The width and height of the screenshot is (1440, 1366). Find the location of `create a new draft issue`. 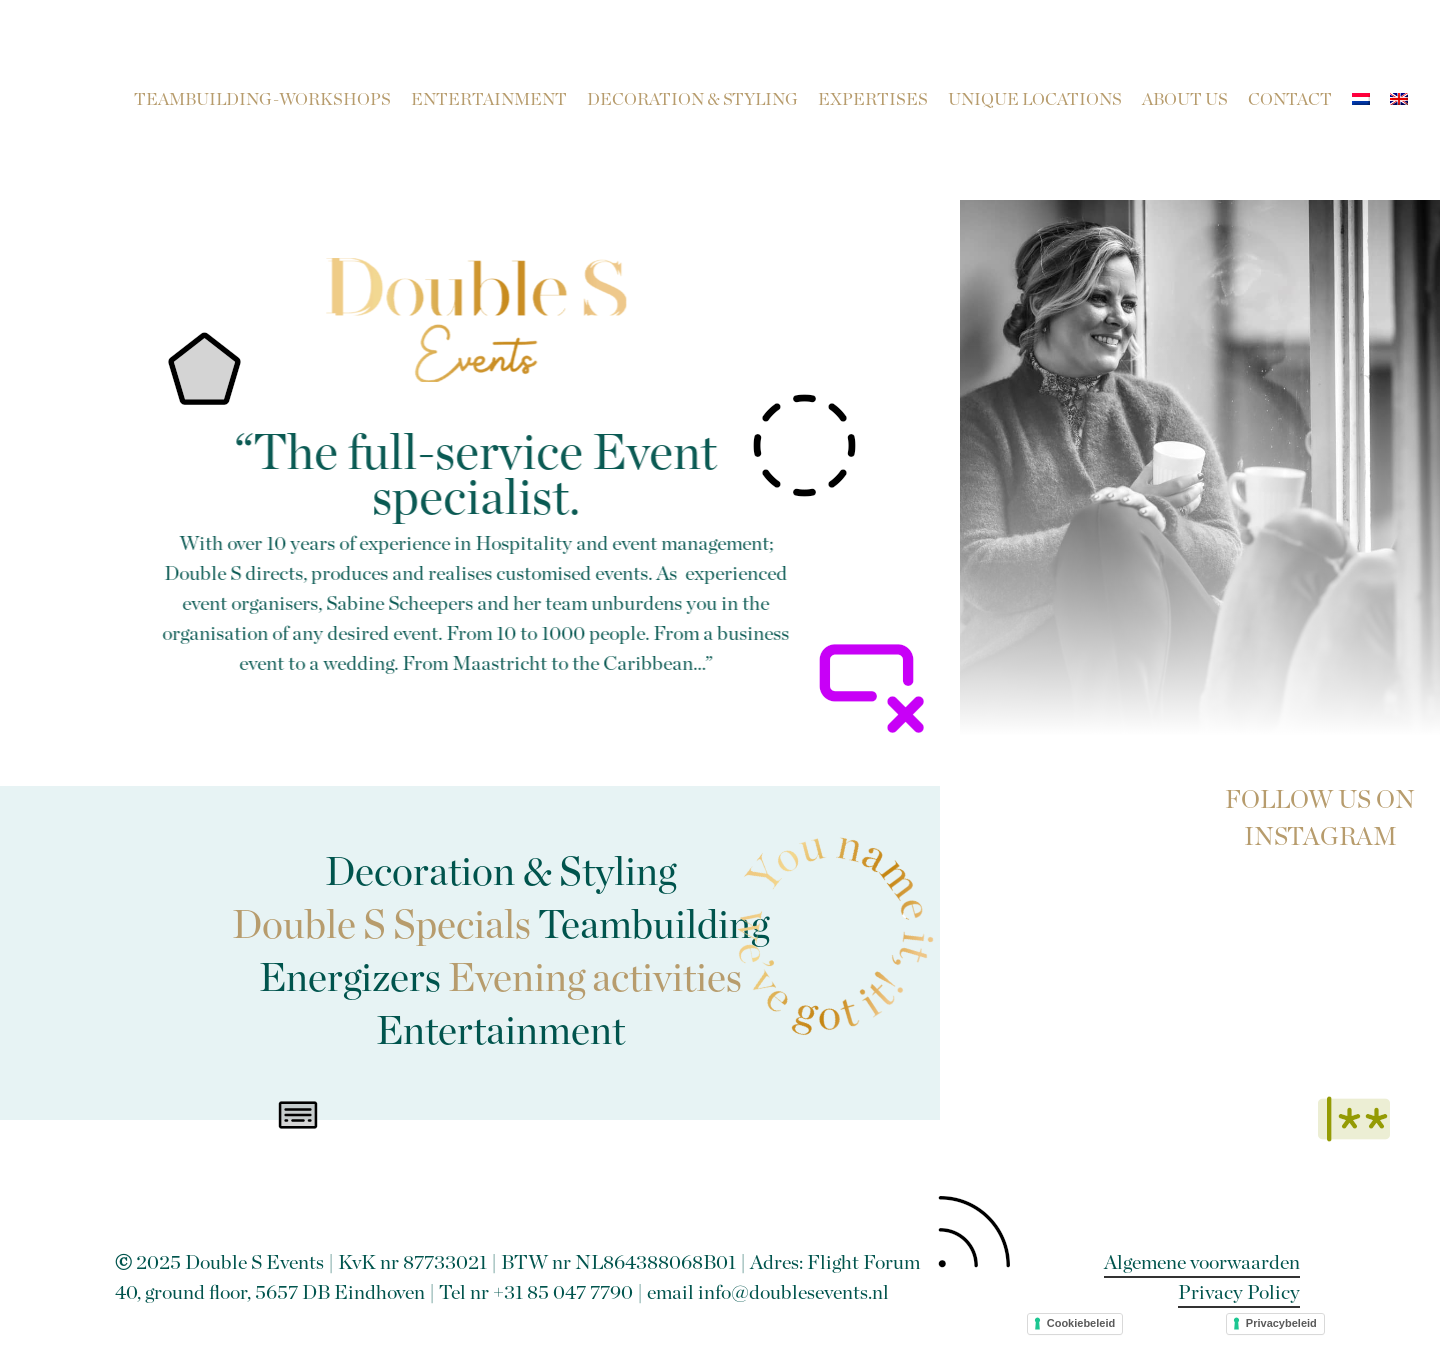

create a new draft issue is located at coordinates (804, 445).